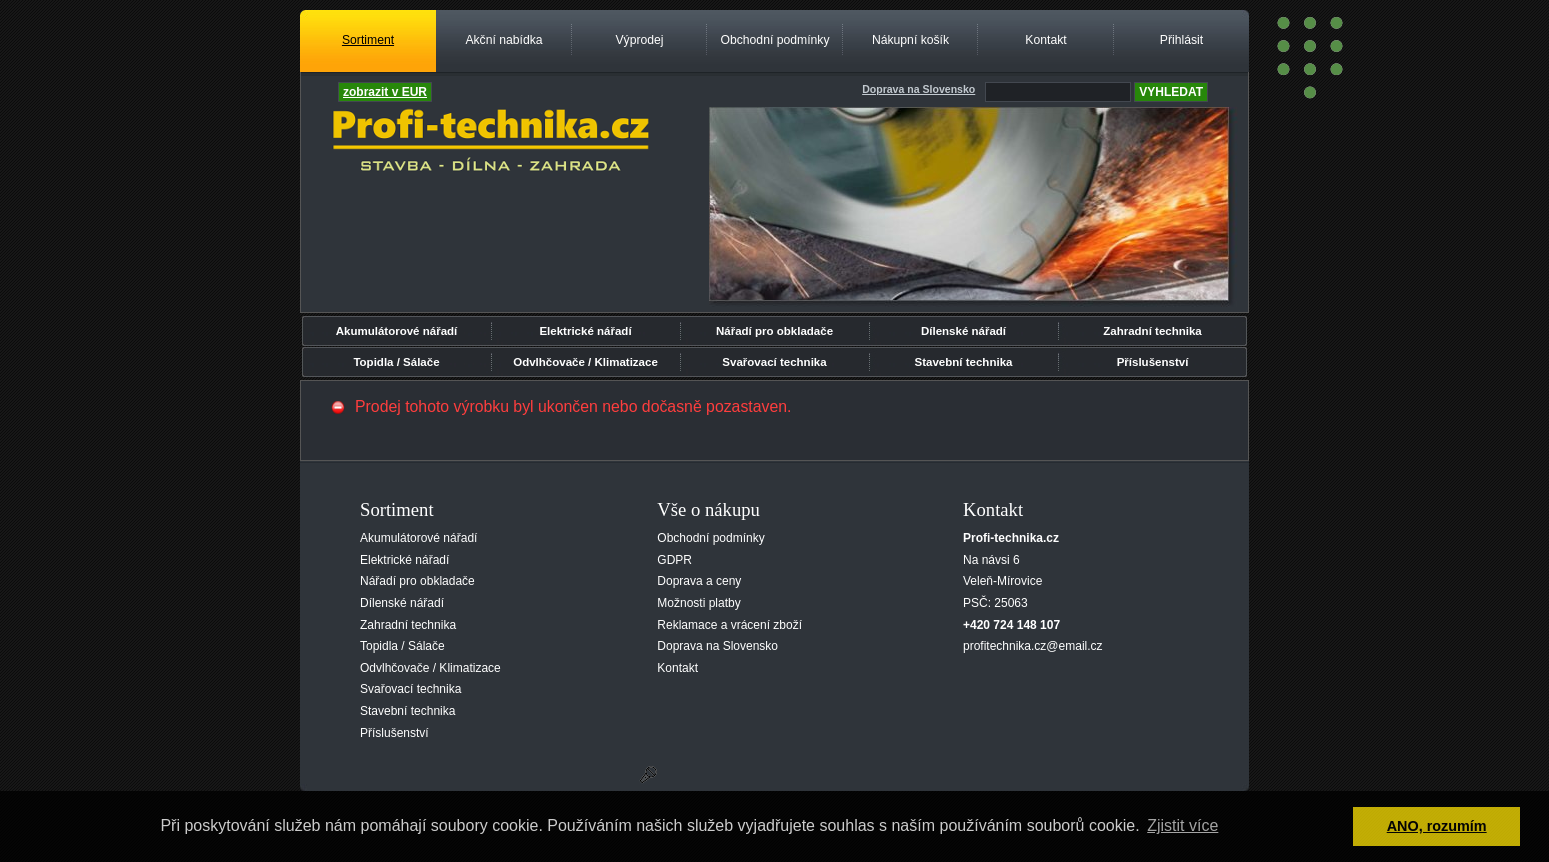 The width and height of the screenshot is (1549, 862). Describe the element at coordinates (1310, 56) in the screenshot. I see `open numeric keypad for input` at that location.